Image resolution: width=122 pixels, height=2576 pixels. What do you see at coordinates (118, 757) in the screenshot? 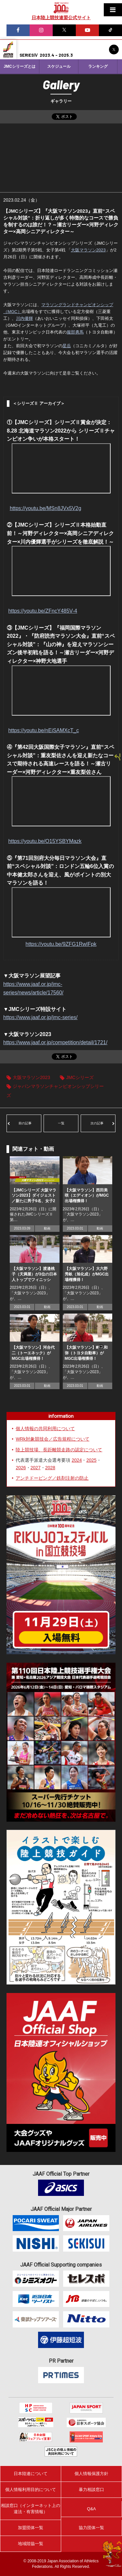
I see `take the next left turn` at bounding box center [118, 757].